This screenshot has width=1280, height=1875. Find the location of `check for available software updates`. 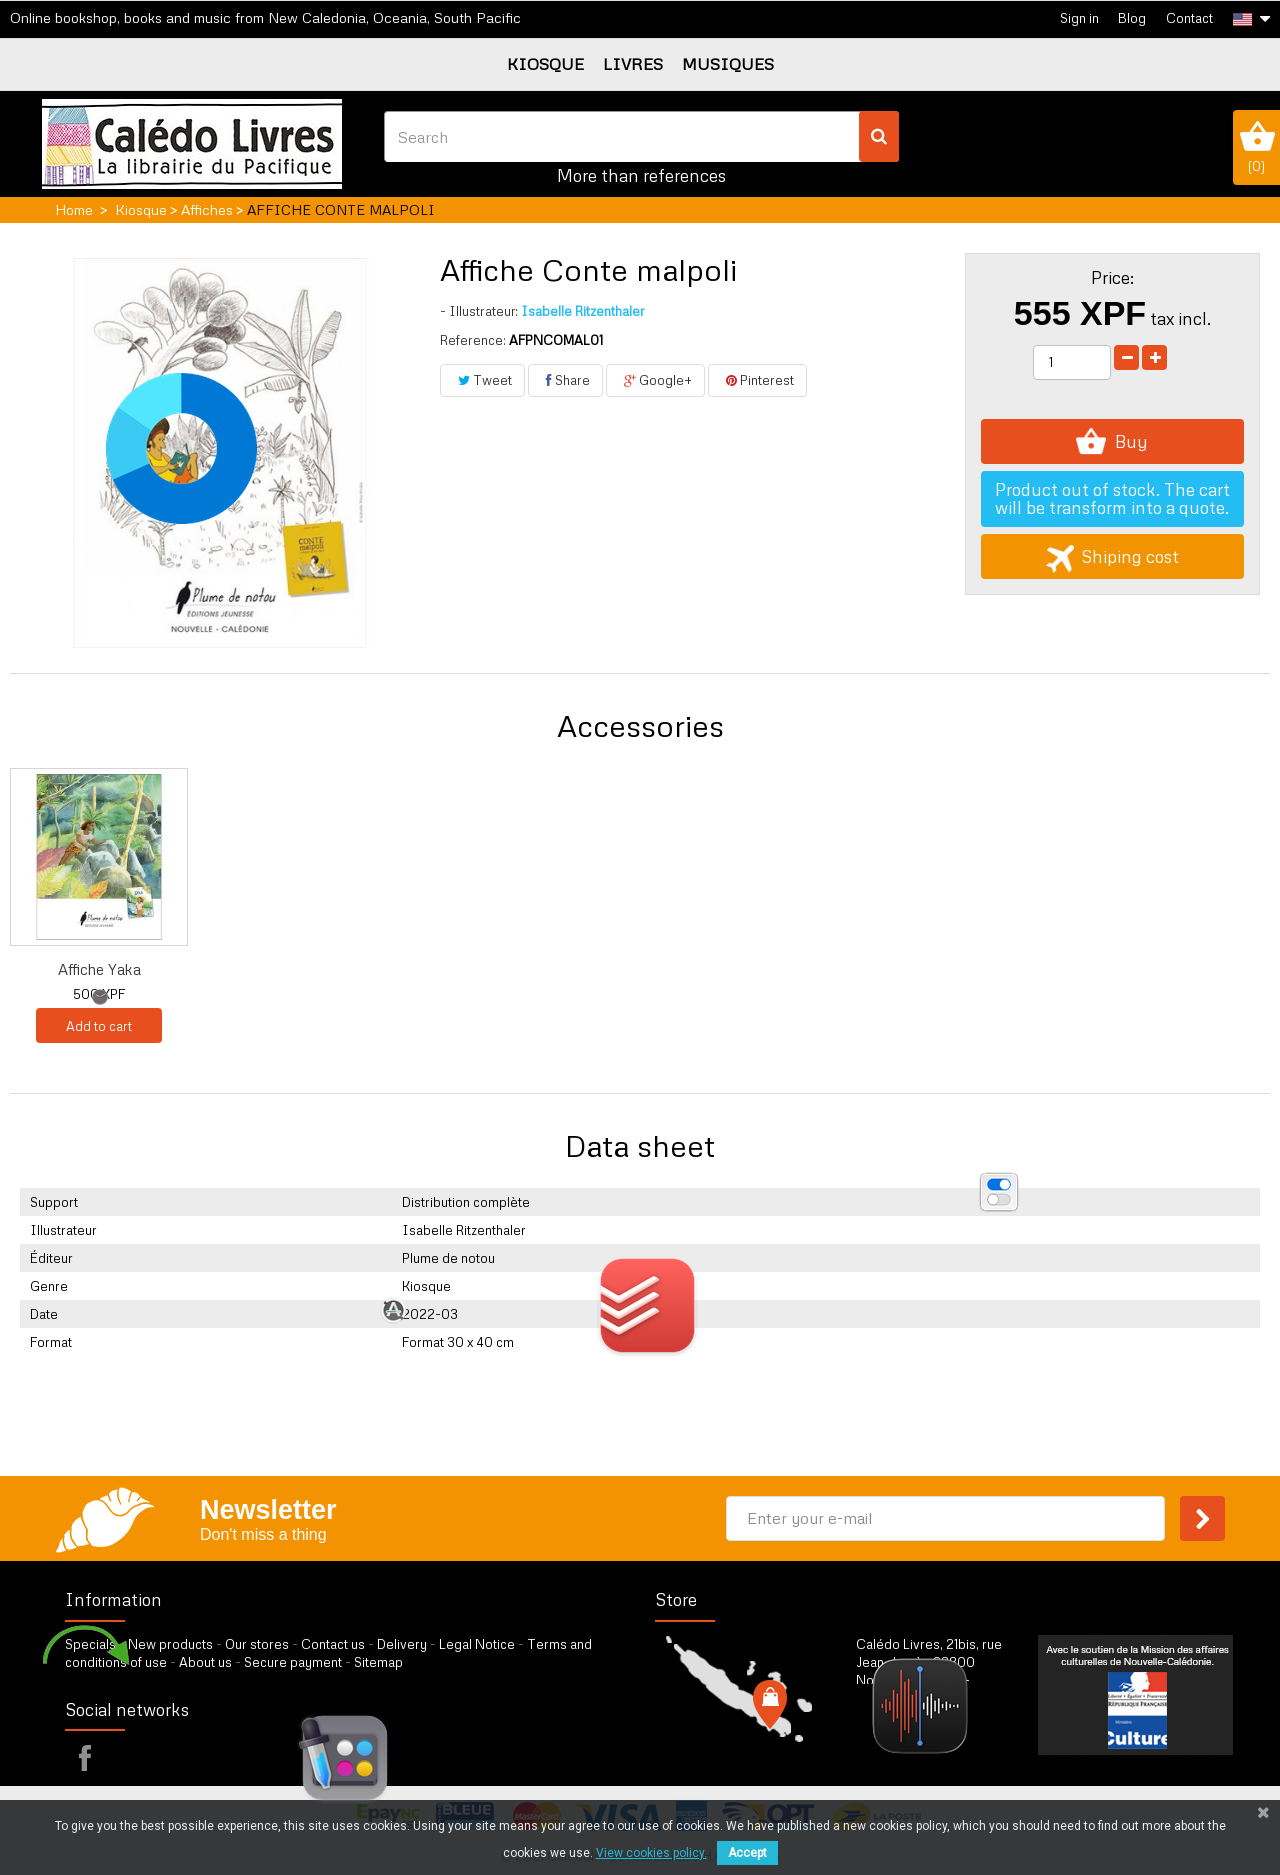

check for available software updates is located at coordinates (393, 1310).